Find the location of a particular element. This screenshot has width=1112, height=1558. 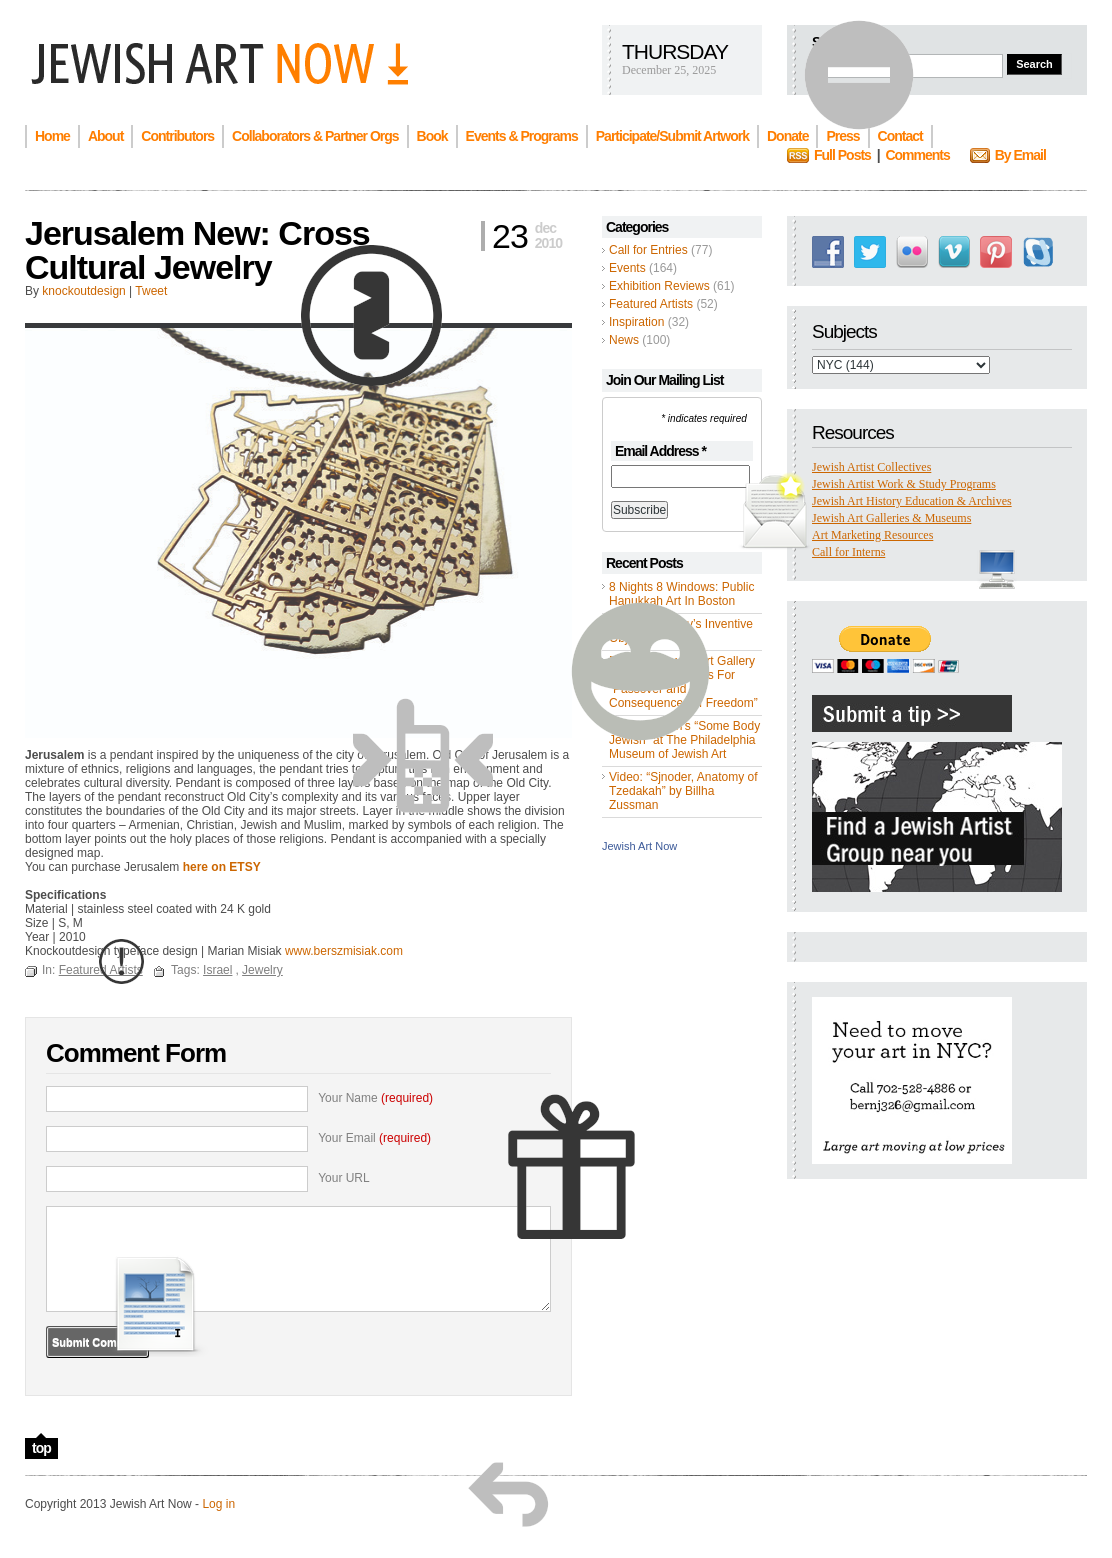

indicates an error or failed action is located at coordinates (859, 75).